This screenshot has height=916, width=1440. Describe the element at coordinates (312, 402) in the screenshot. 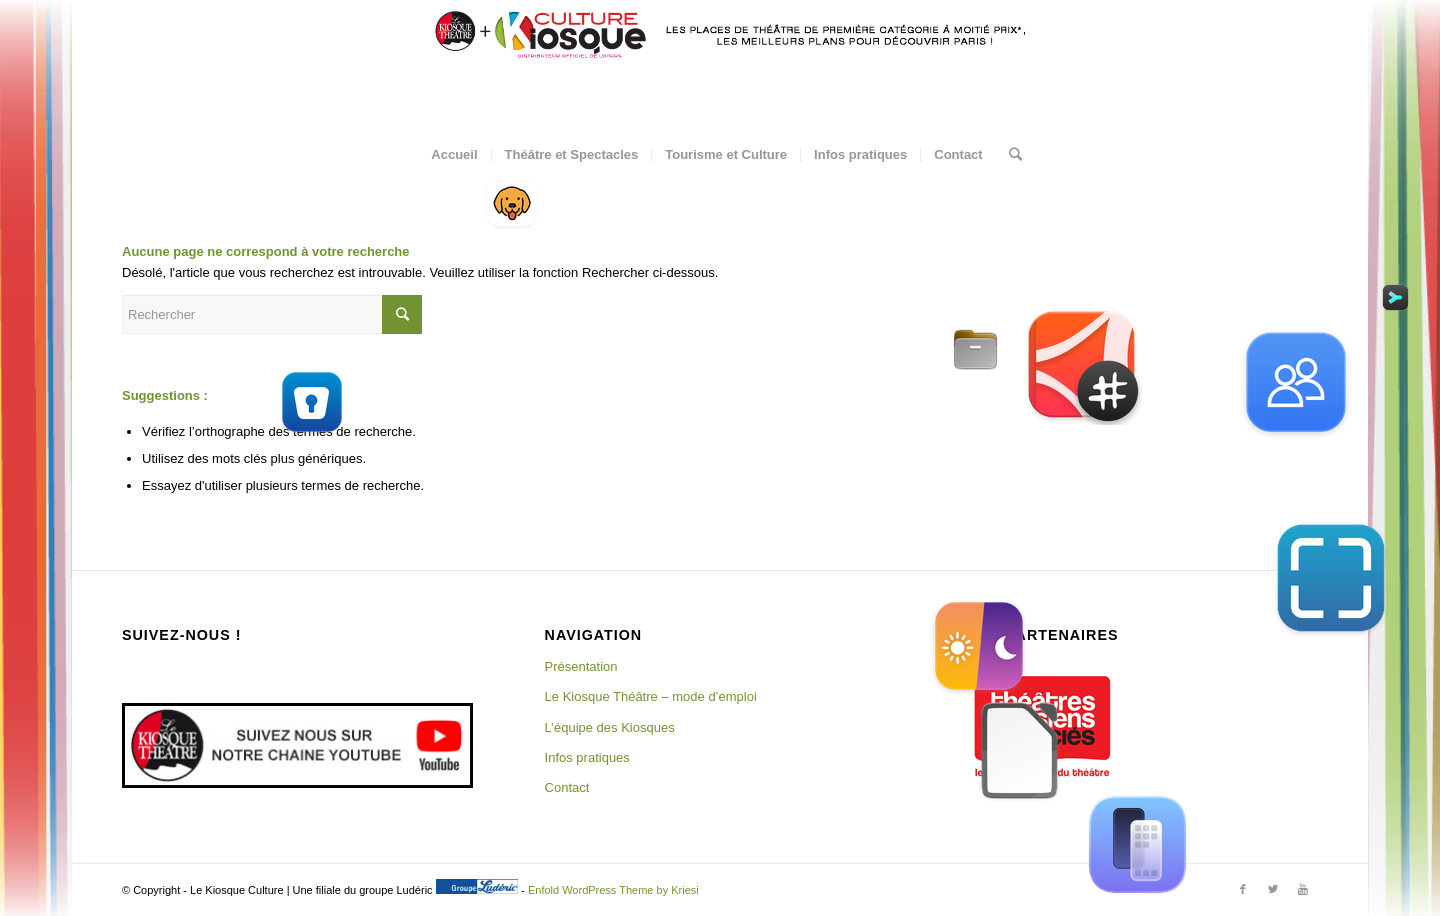

I see `open enpass password manager` at that location.